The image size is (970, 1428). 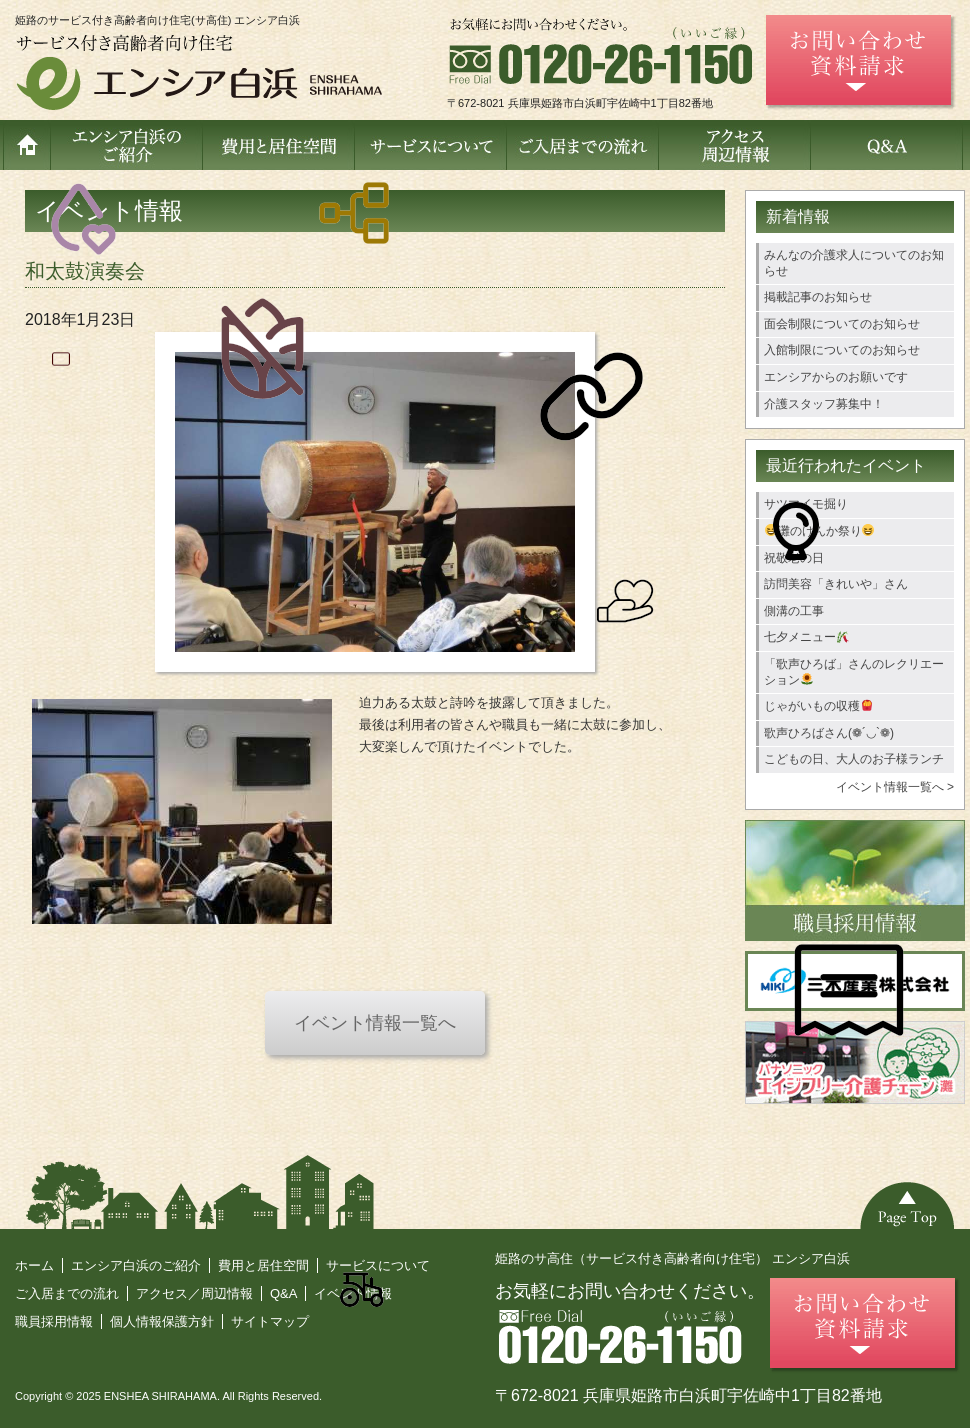 What do you see at coordinates (361, 1289) in the screenshot?
I see `access farming or agricultural features` at bounding box center [361, 1289].